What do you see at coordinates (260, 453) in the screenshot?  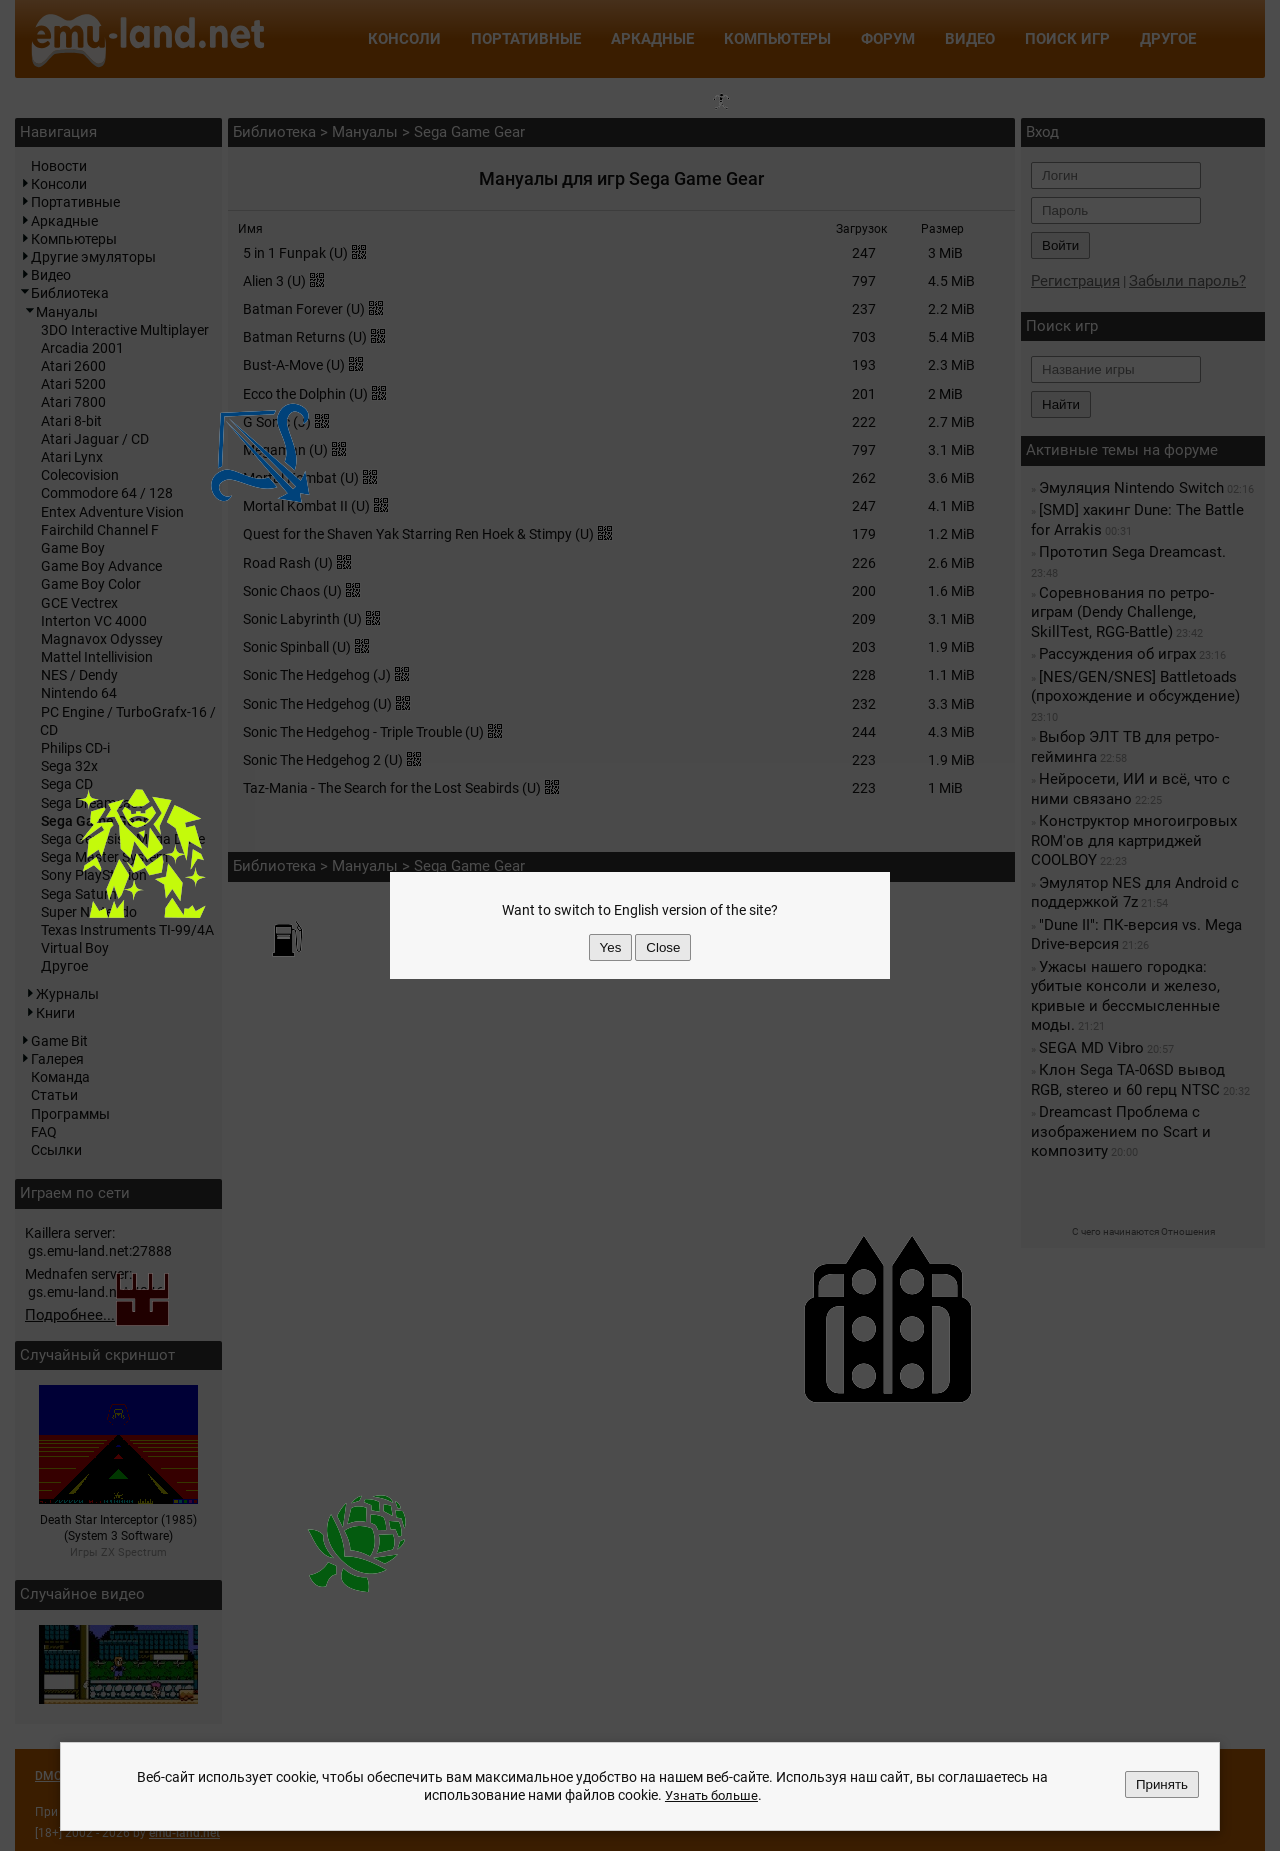 I see `activate double shot ability` at bounding box center [260, 453].